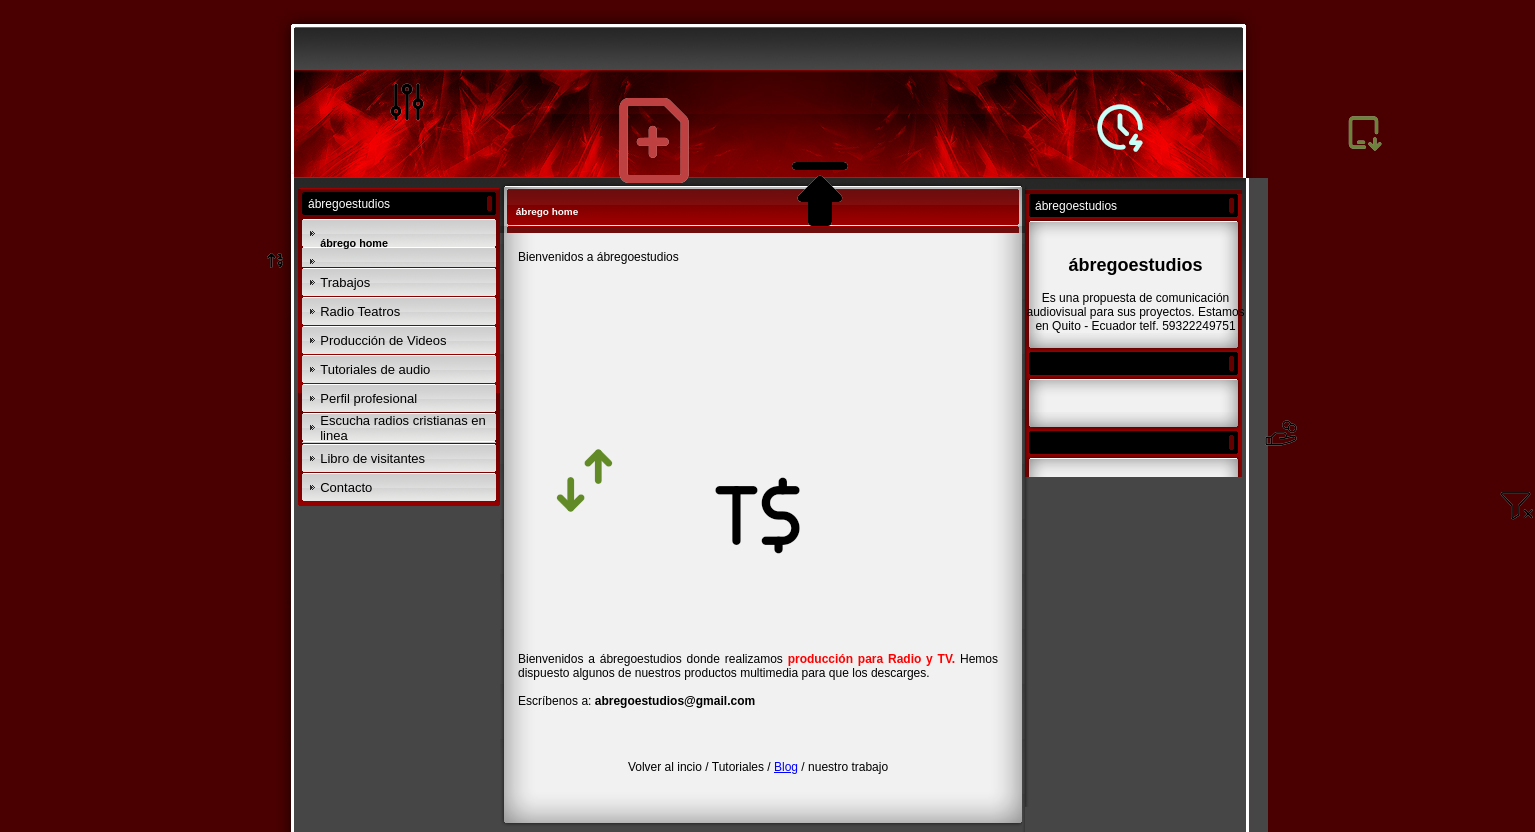  What do you see at coordinates (651, 140) in the screenshot?
I see `add a new file` at bounding box center [651, 140].